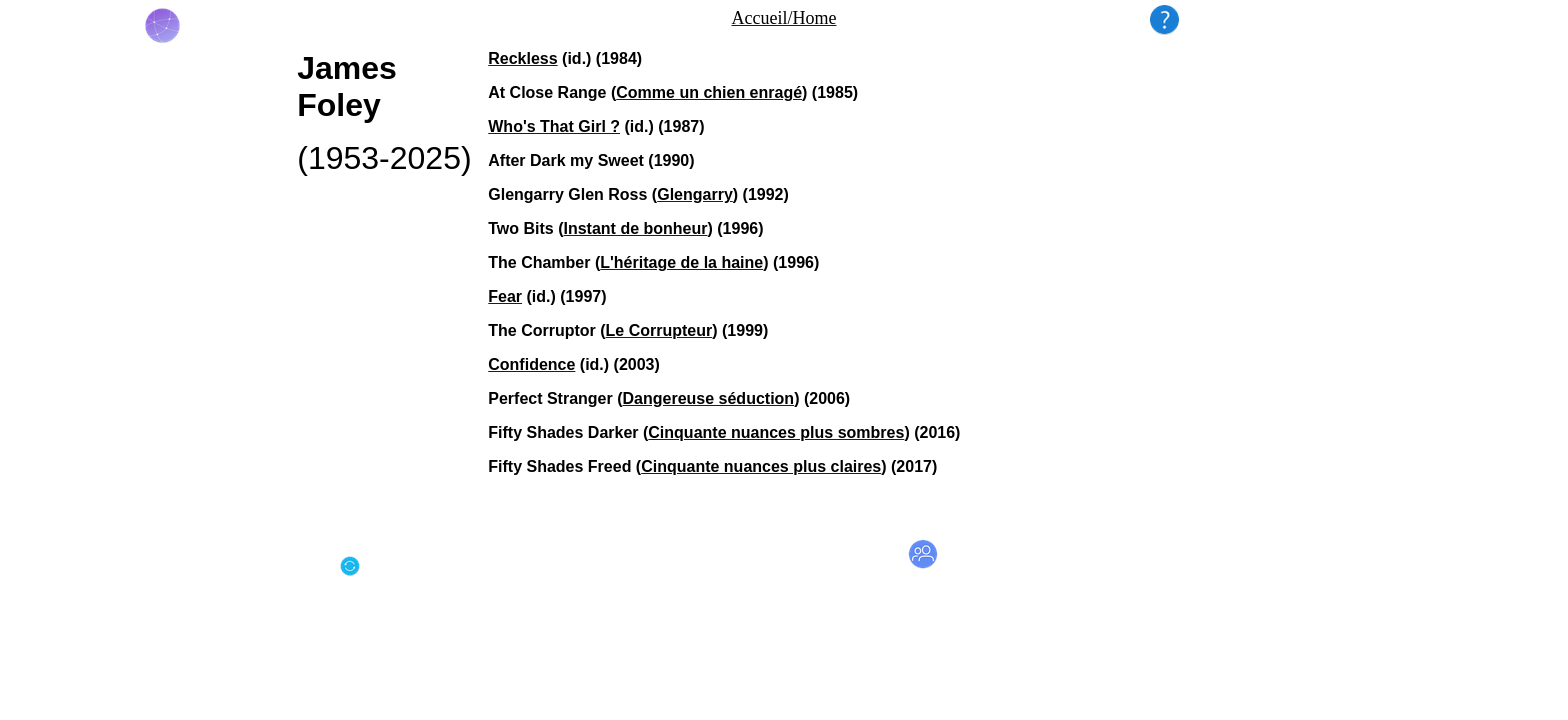 The height and width of the screenshot is (720, 1568). What do you see at coordinates (1164, 19) in the screenshot?
I see `indicates help or additional information is available` at bounding box center [1164, 19].